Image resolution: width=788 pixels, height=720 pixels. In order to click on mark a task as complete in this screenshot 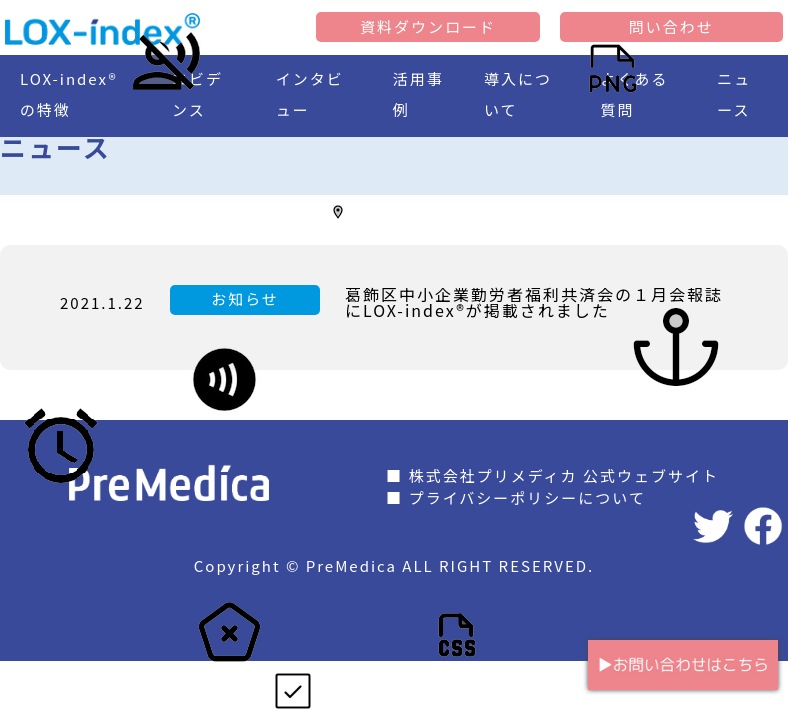, I will do `click(293, 691)`.